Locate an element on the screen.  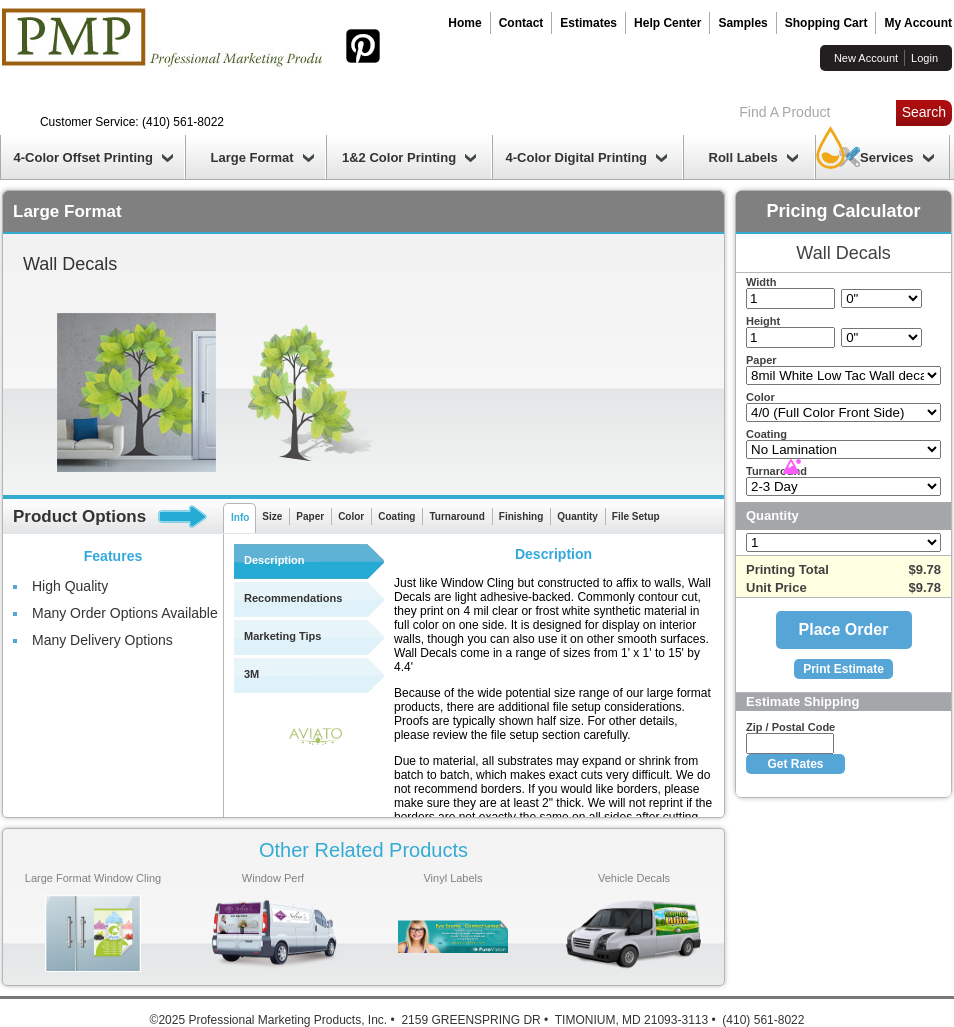
open rainmeter desktop customization application is located at coordinates (830, 147).